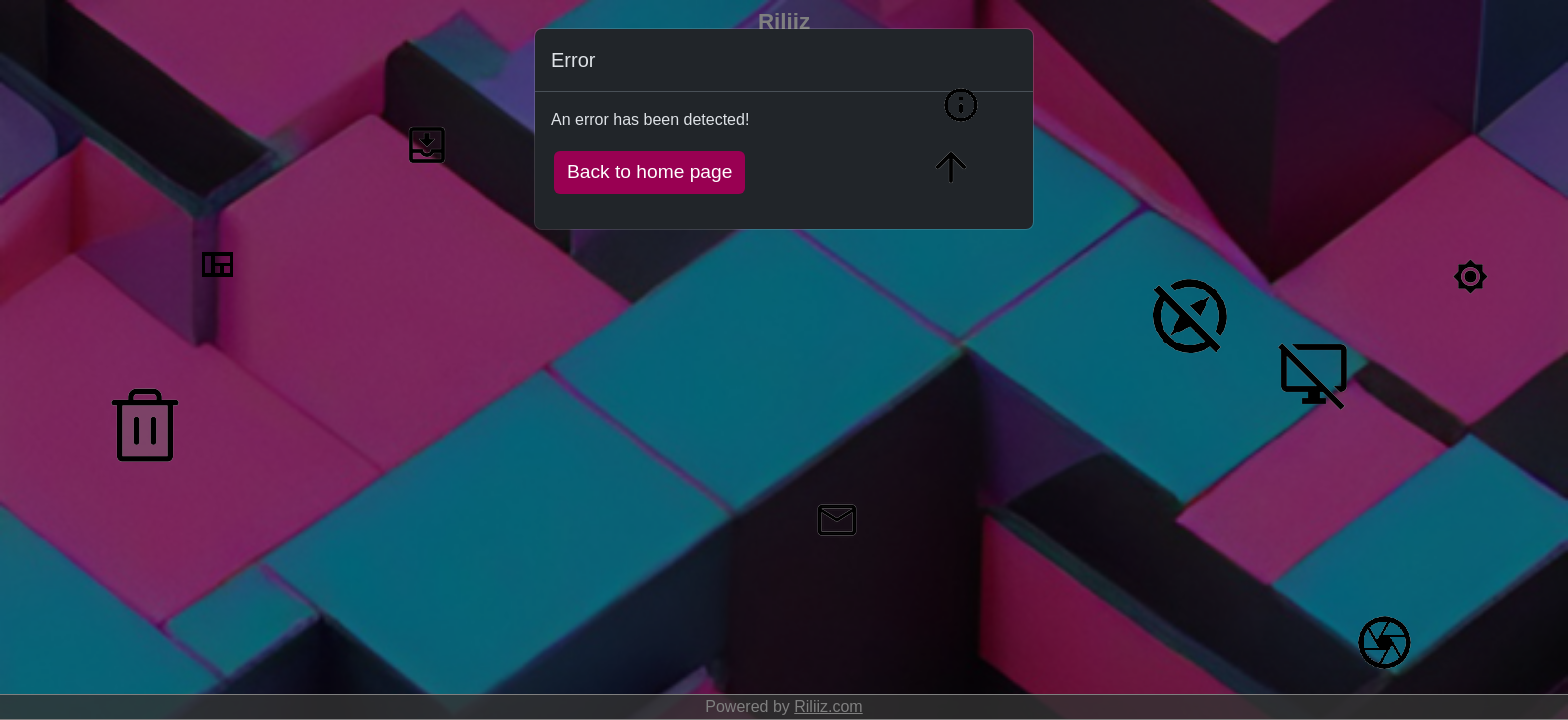 This screenshot has height=720, width=1568. I want to click on scroll to top of page, so click(951, 167).